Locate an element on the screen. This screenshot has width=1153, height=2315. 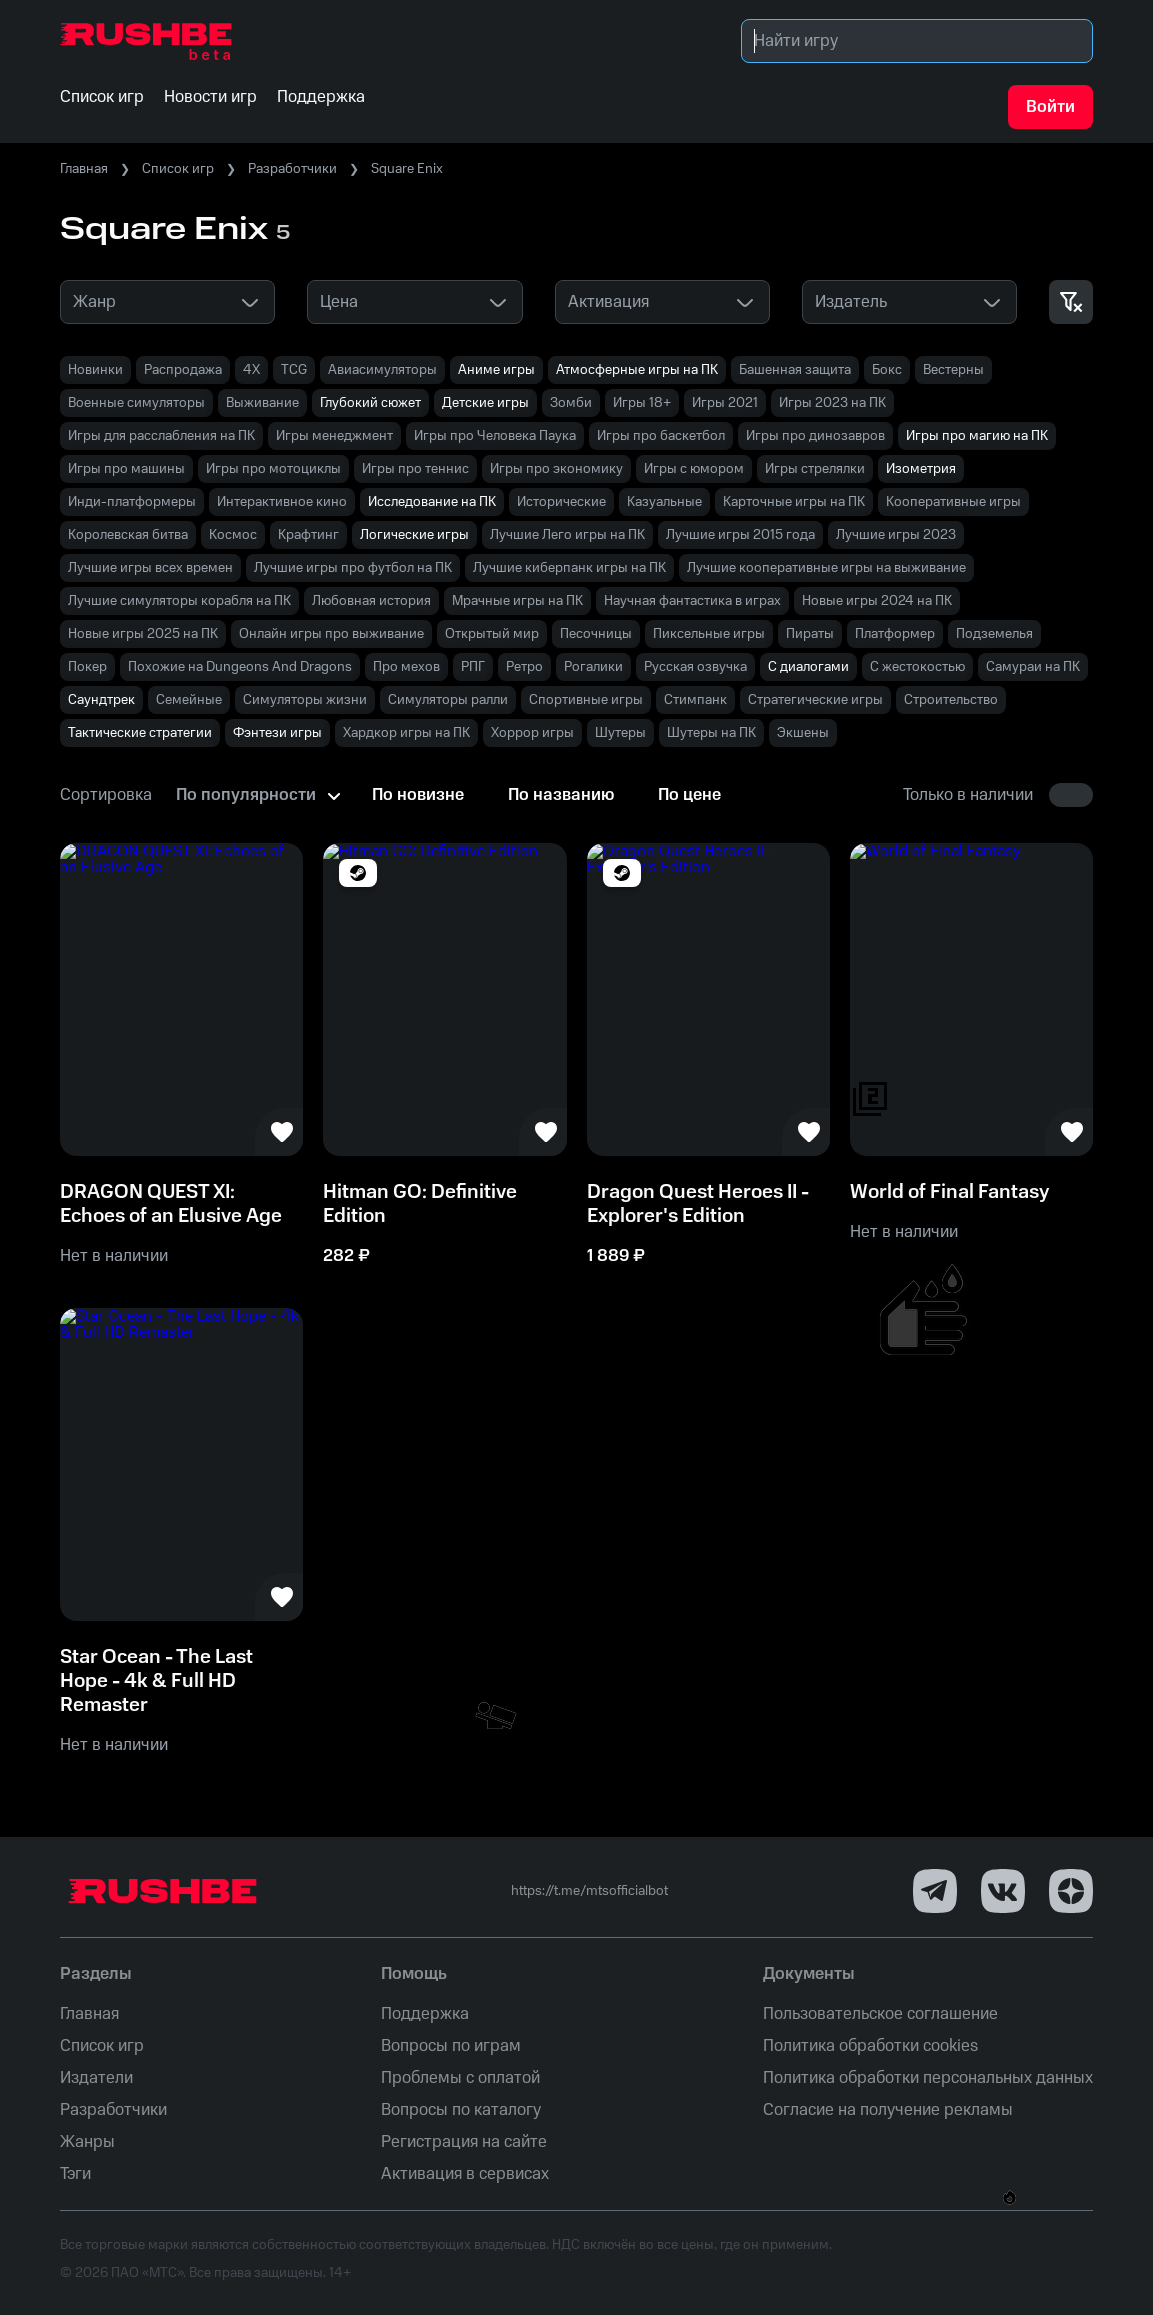
select or apply filter number 2 is located at coordinates (870, 1099).